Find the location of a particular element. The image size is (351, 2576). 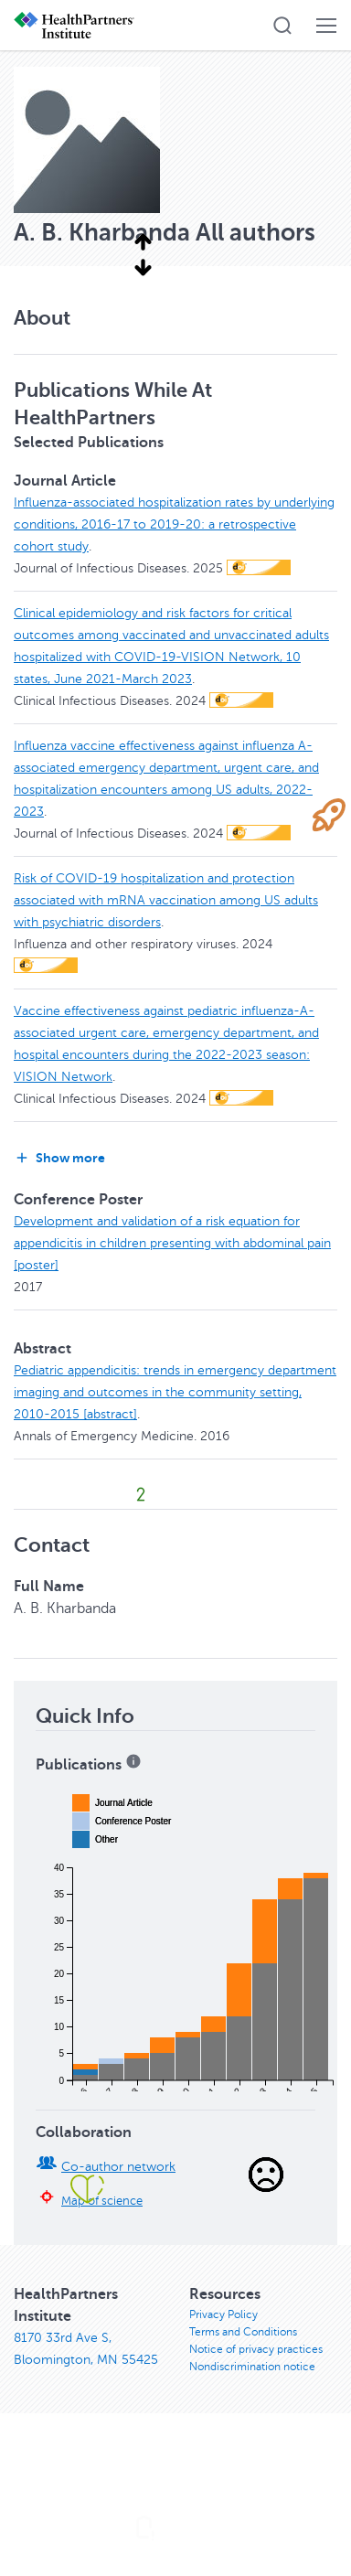

drag to reorder items vertically is located at coordinates (143, 254).